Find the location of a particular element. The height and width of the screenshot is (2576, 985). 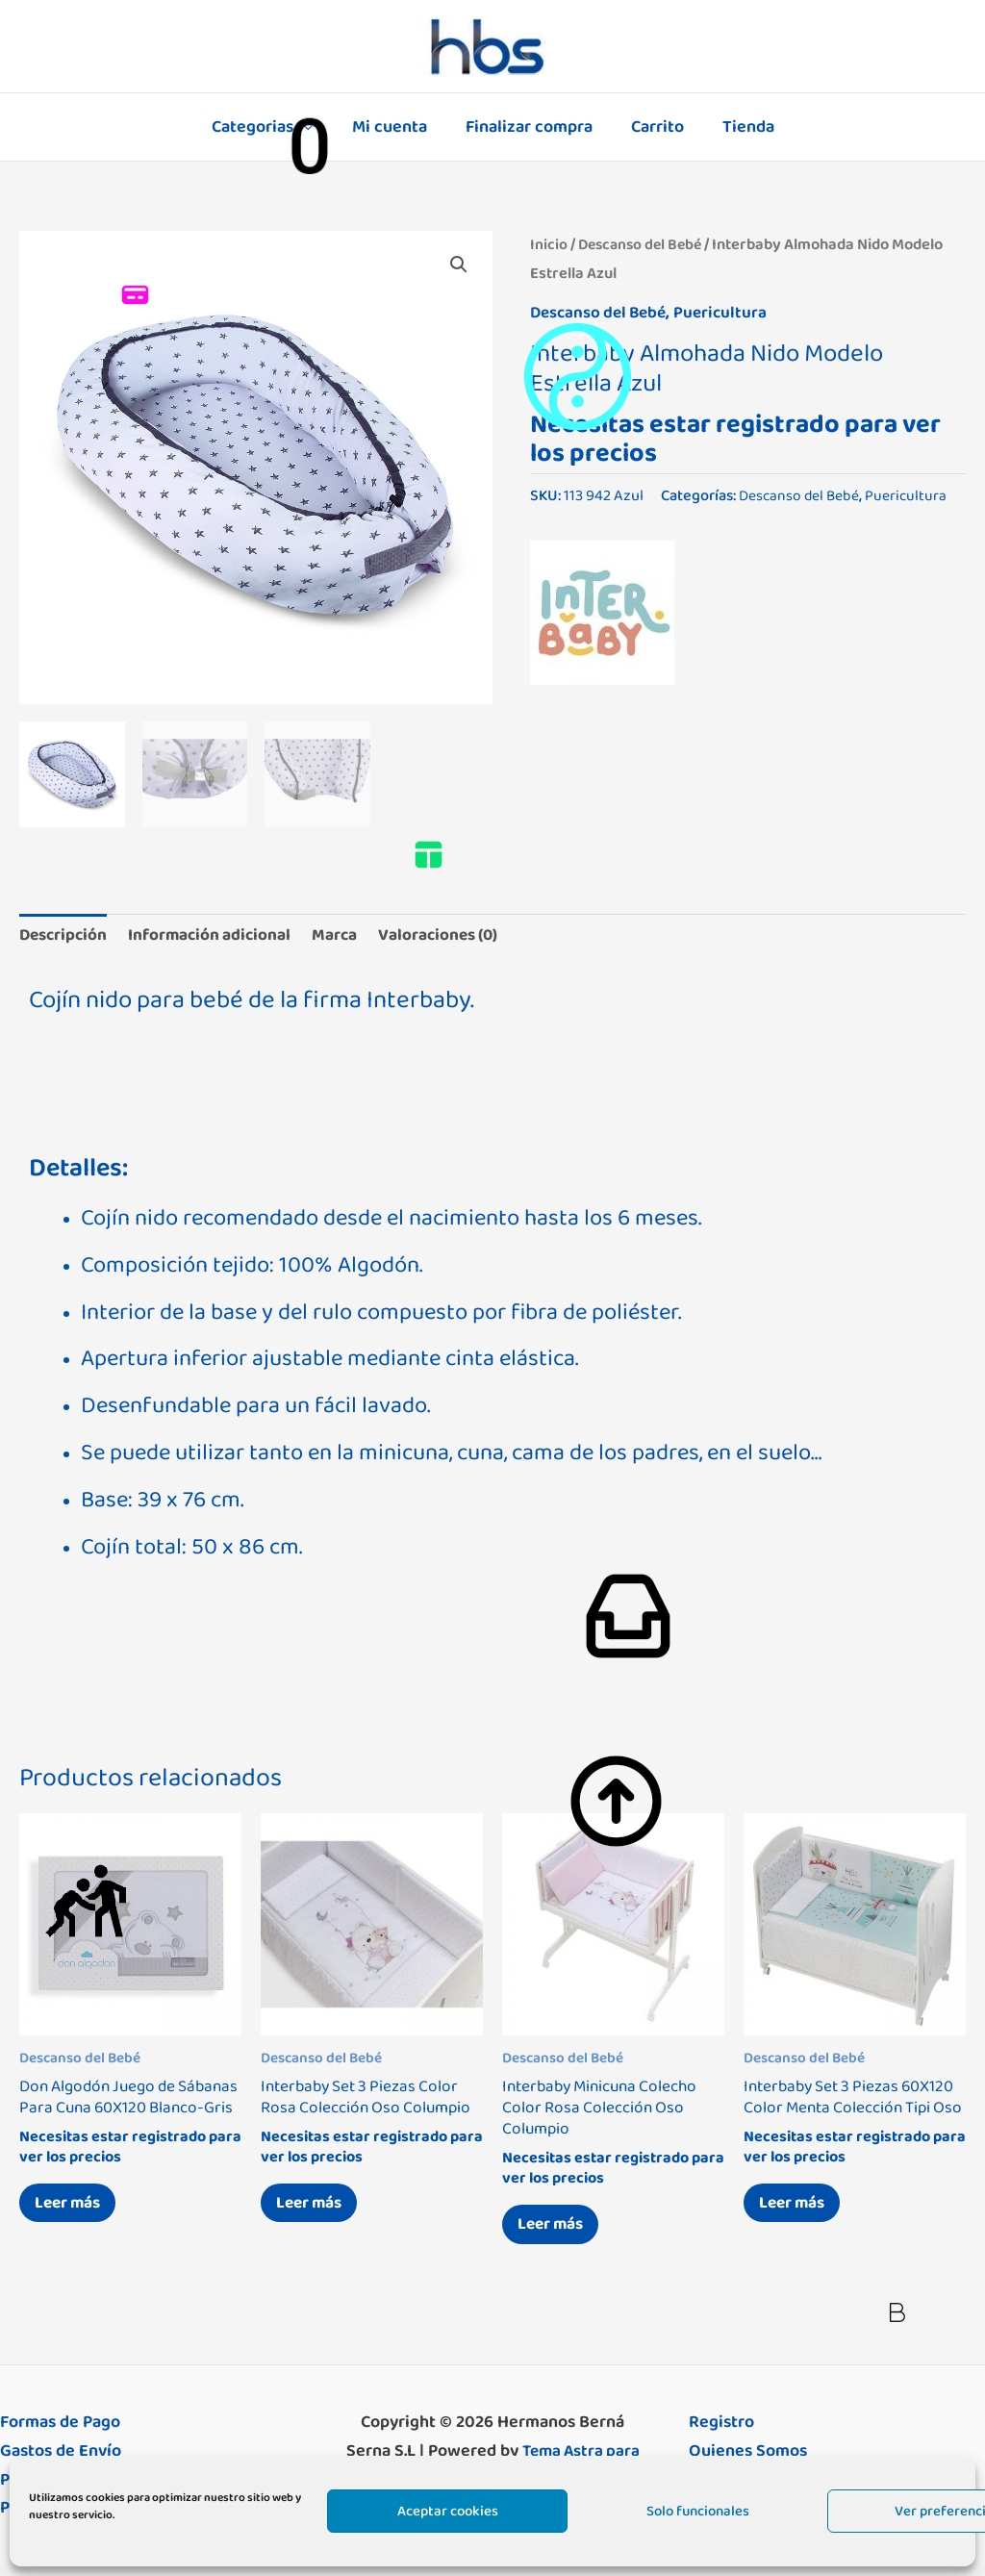

set exposure compensation to zero is located at coordinates (310, 148).